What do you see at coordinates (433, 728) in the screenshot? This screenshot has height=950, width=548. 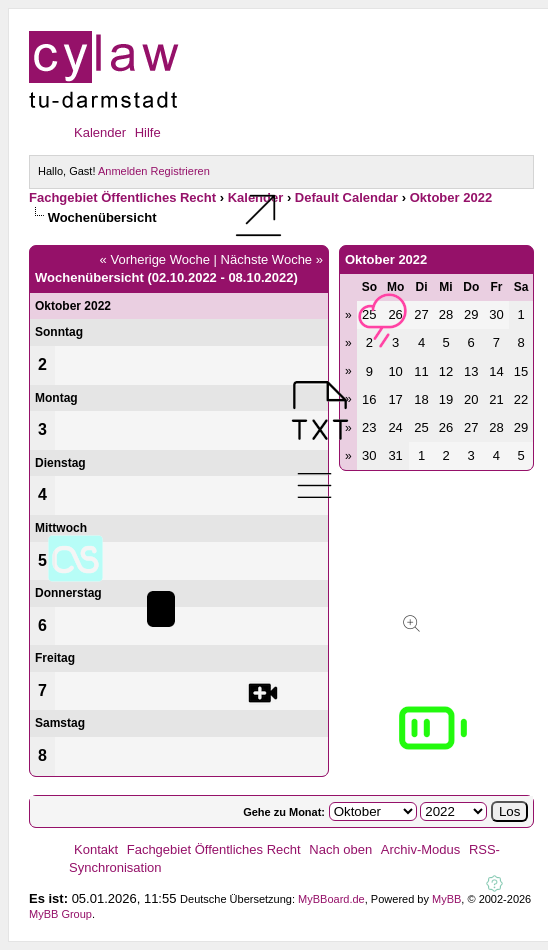 I see `indicates medium battery level` at bounding box center [433, 728].